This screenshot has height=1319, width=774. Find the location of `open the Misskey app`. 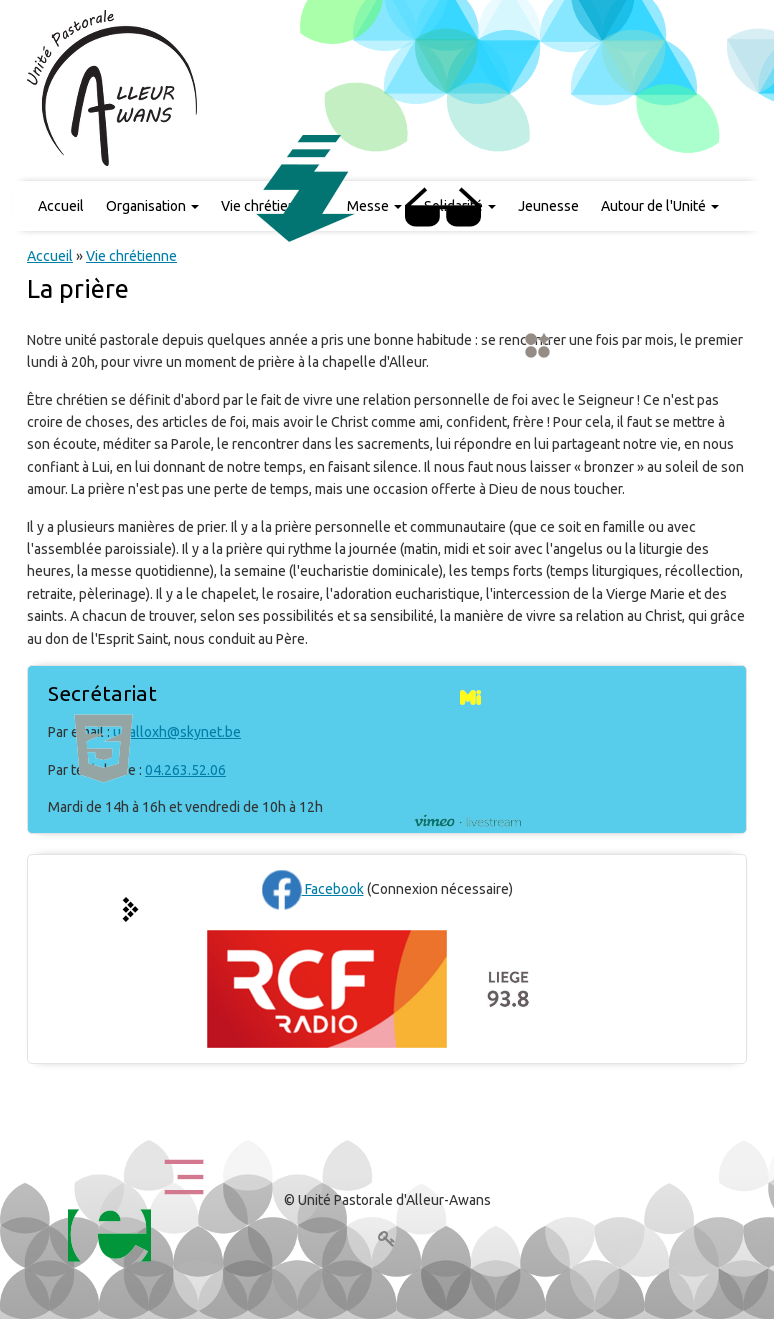

open the Misskey app is located at coordinates (470, 697).